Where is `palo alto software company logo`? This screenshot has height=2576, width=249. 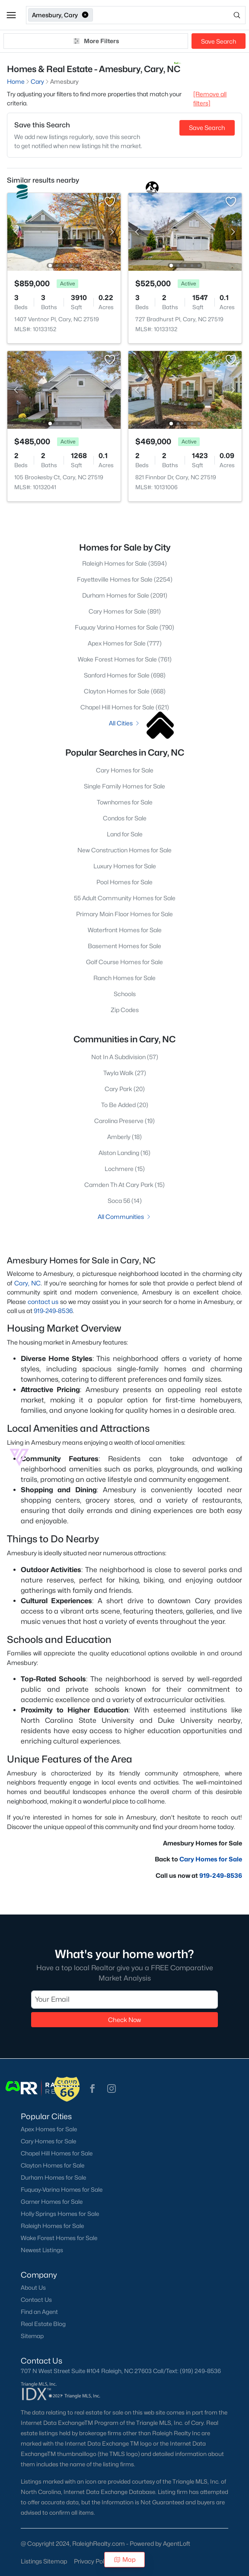
palo alto software company logo is located at coordinates (160, 725).